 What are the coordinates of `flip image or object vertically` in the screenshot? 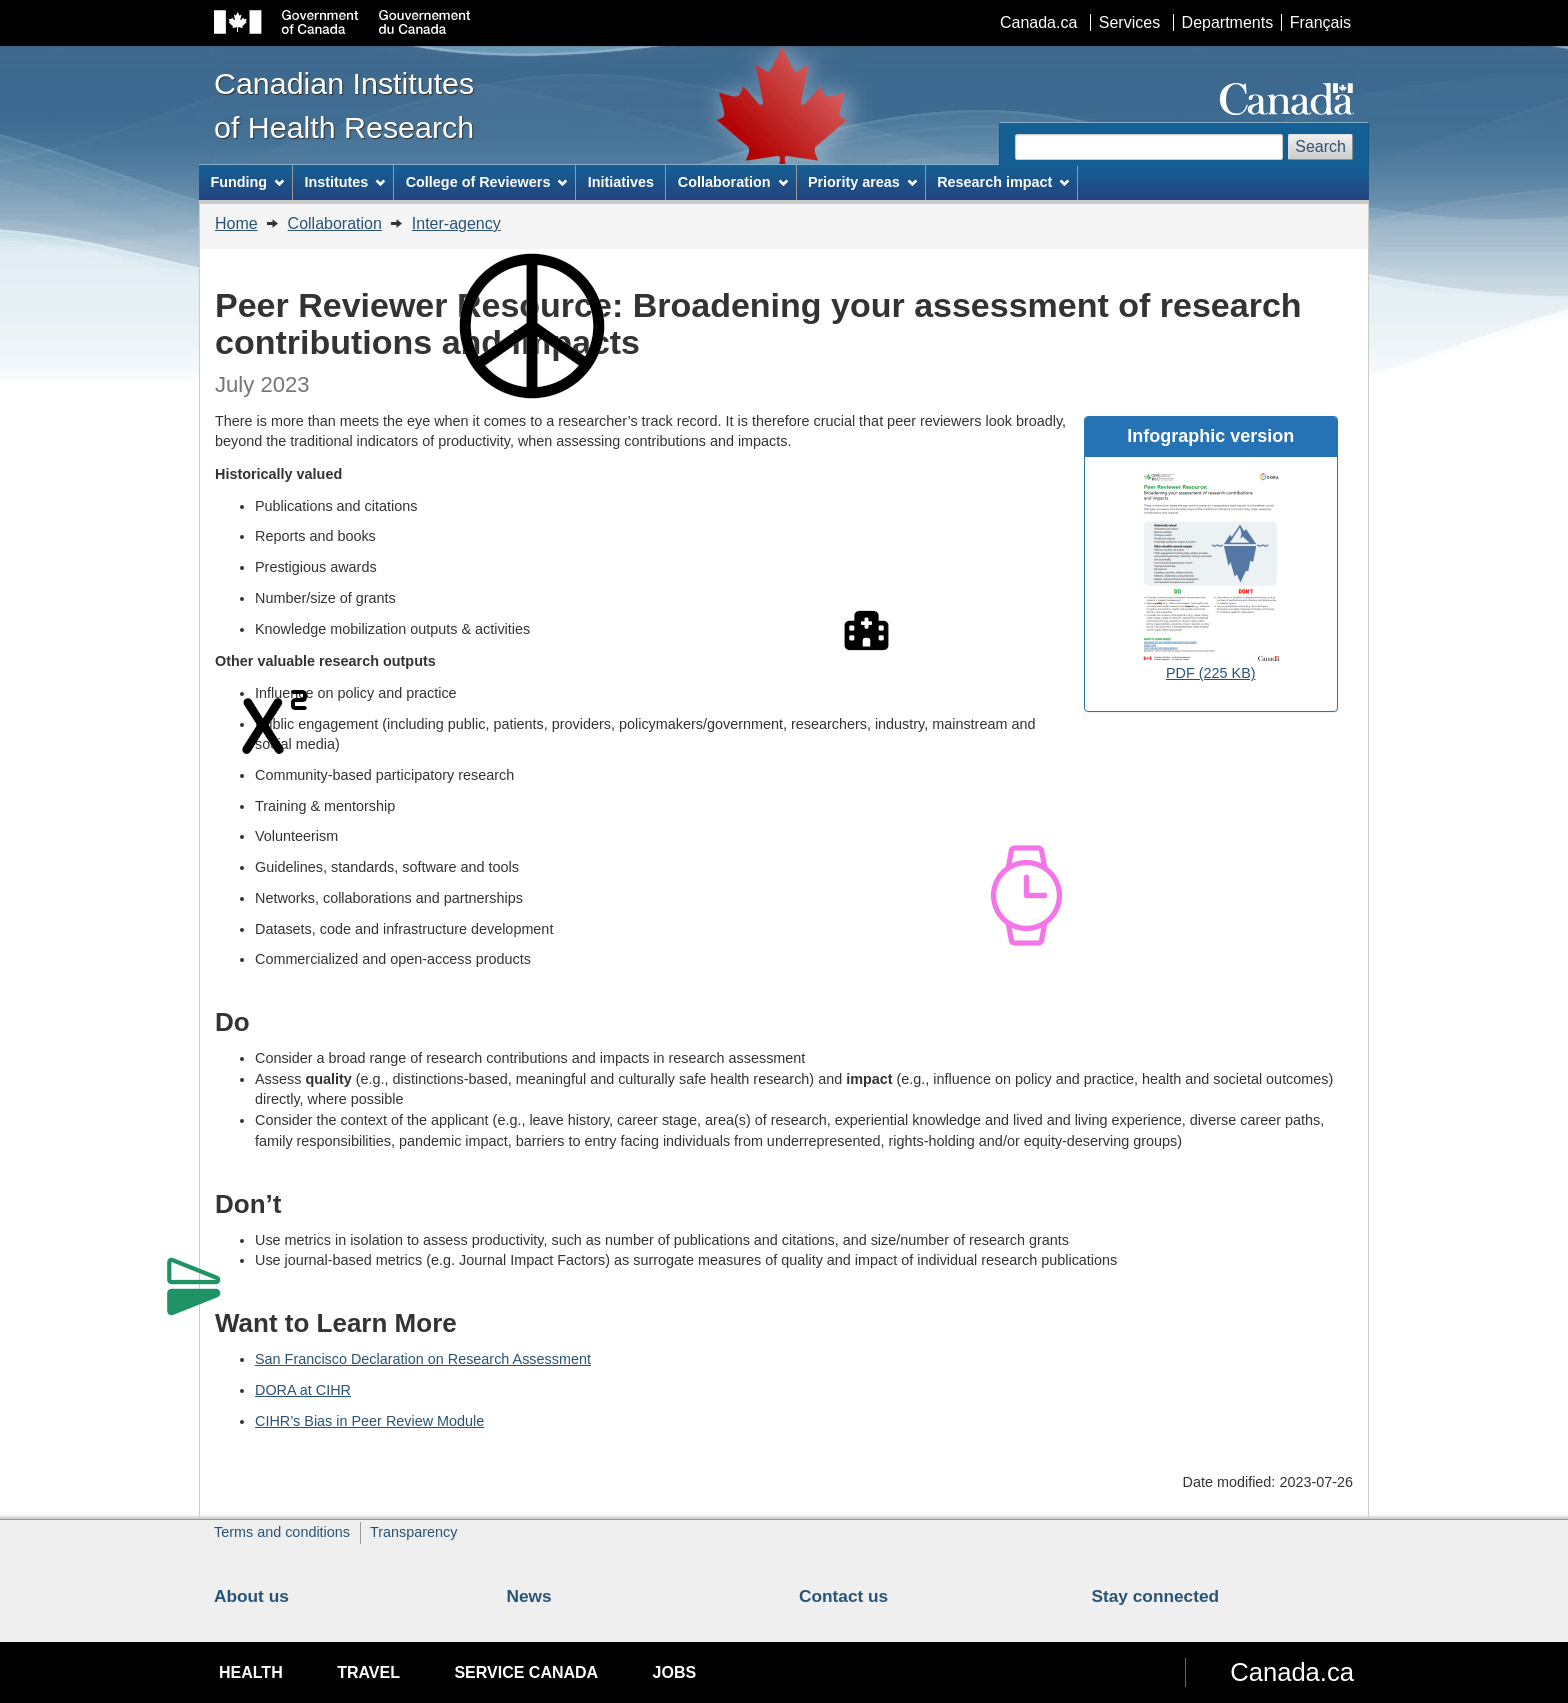 It's located at (191, 1286).